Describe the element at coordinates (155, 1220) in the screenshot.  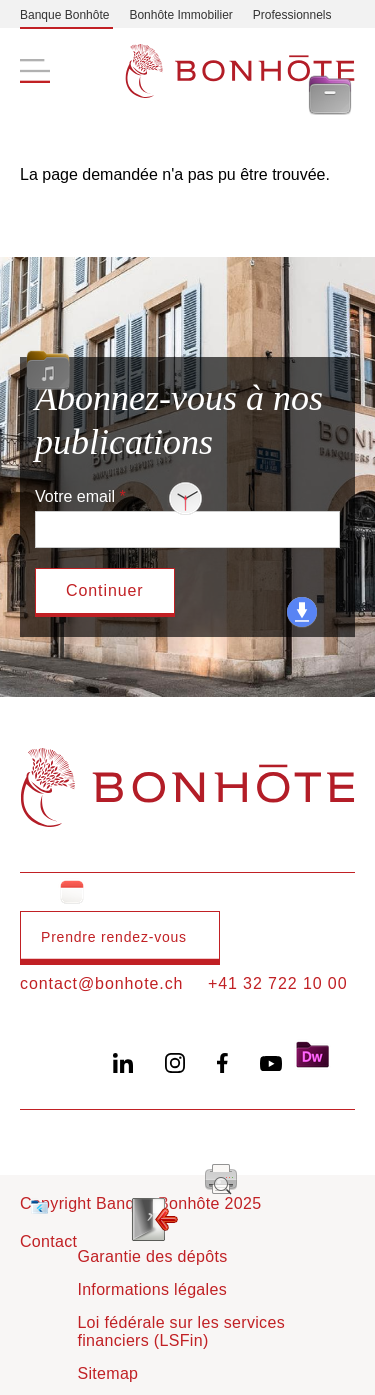
I see `exit or close the application` at that location.